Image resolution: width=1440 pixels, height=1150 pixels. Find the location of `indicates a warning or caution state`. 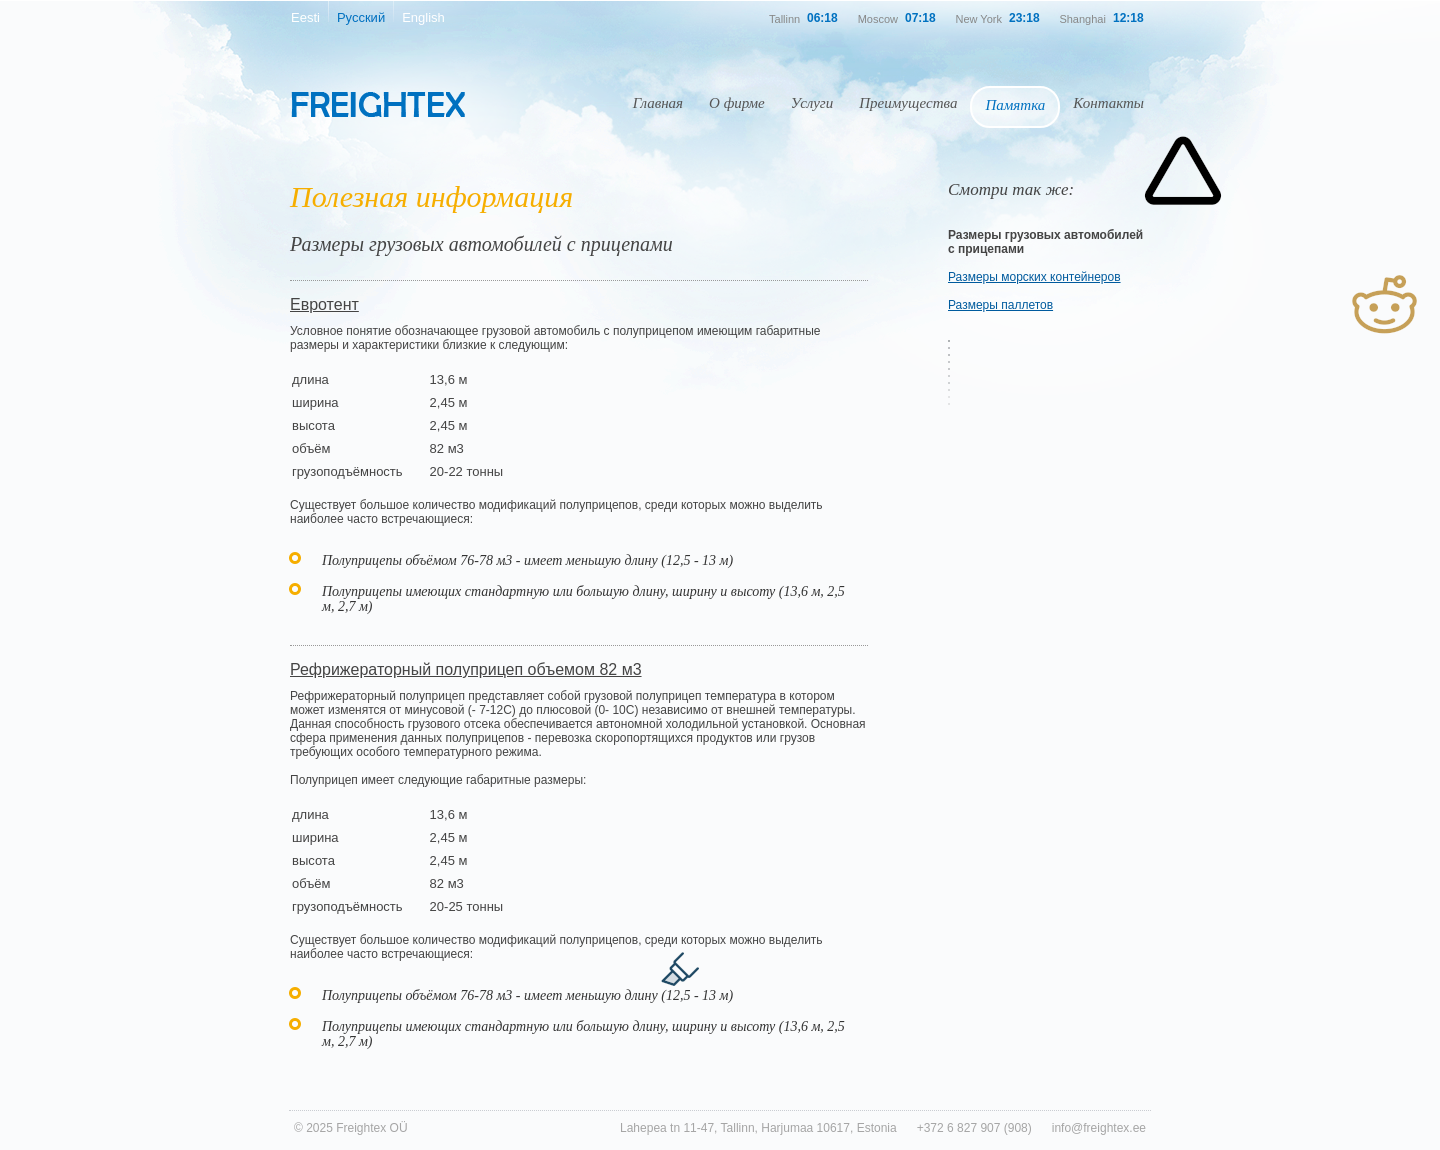

indicates a warning or caution state is located at coordinates (1183, 172).